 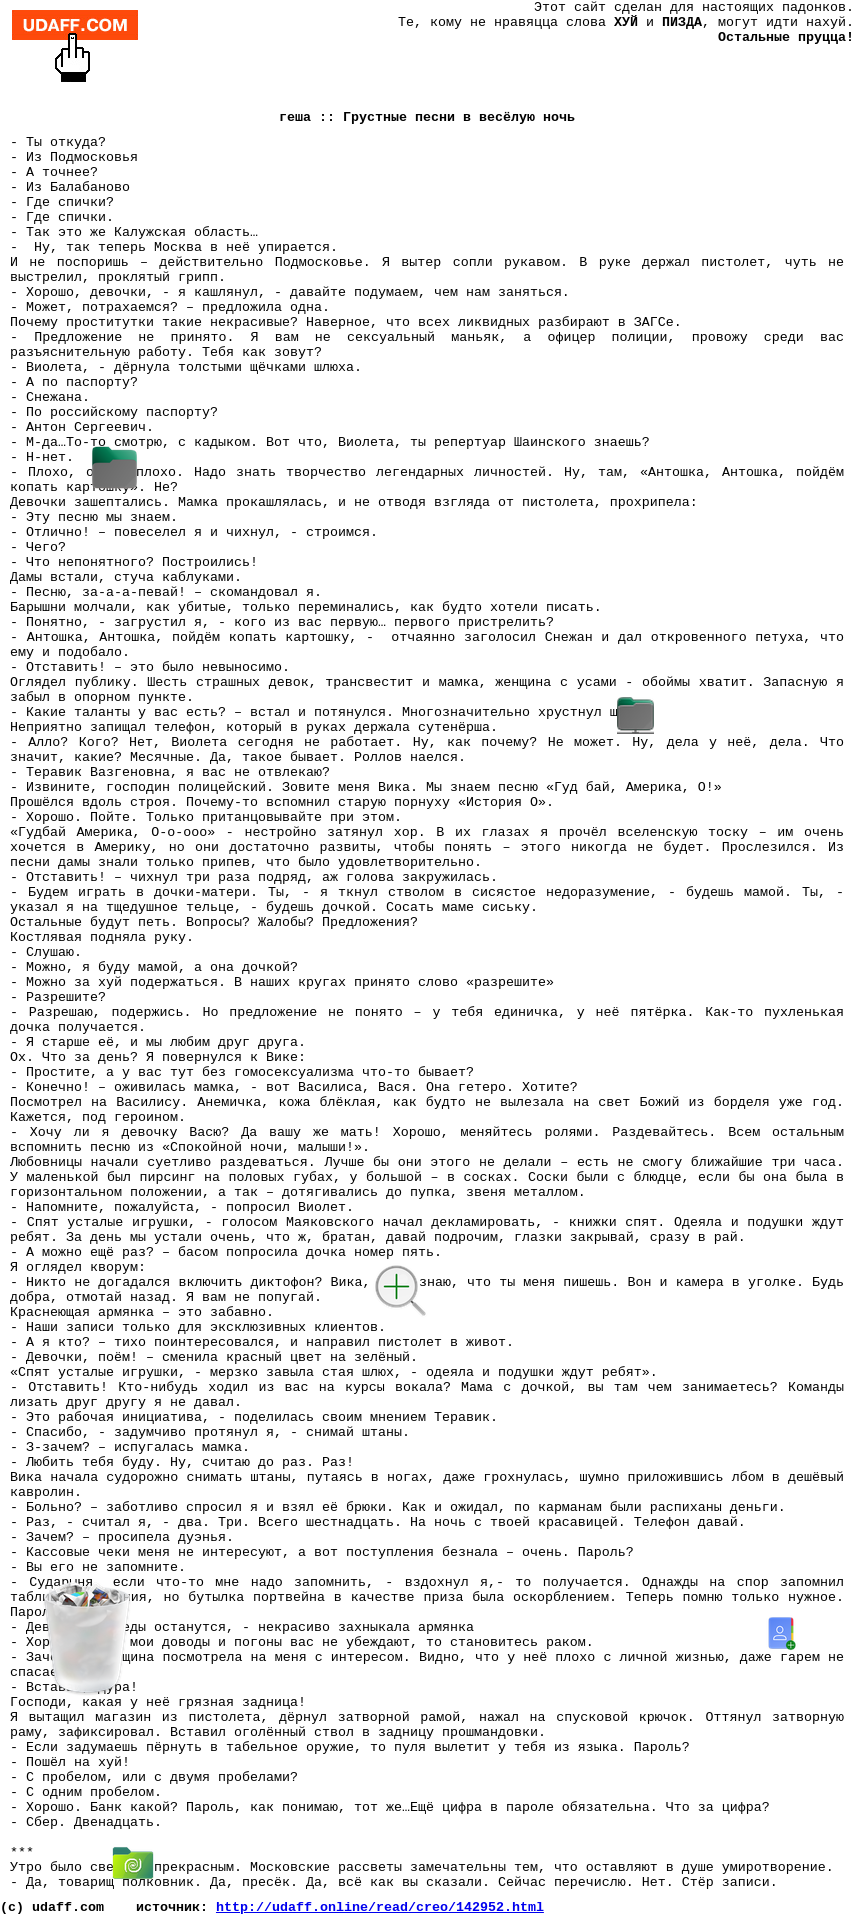 I want to click on access a remote or network folder, so click(x=635, y=715).